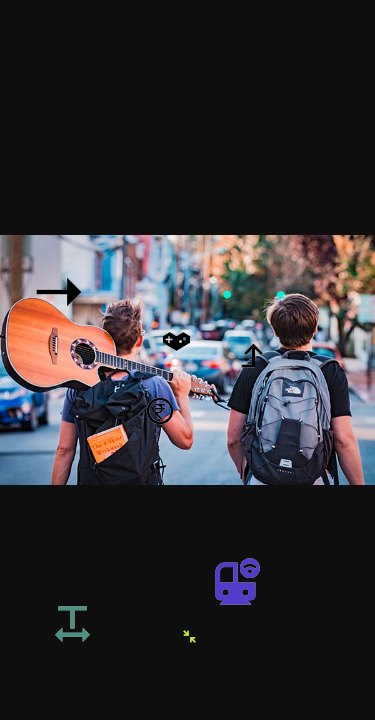 The image size is (375, 720). I want to click on open YouTube Gaming app, so click(176, 341).